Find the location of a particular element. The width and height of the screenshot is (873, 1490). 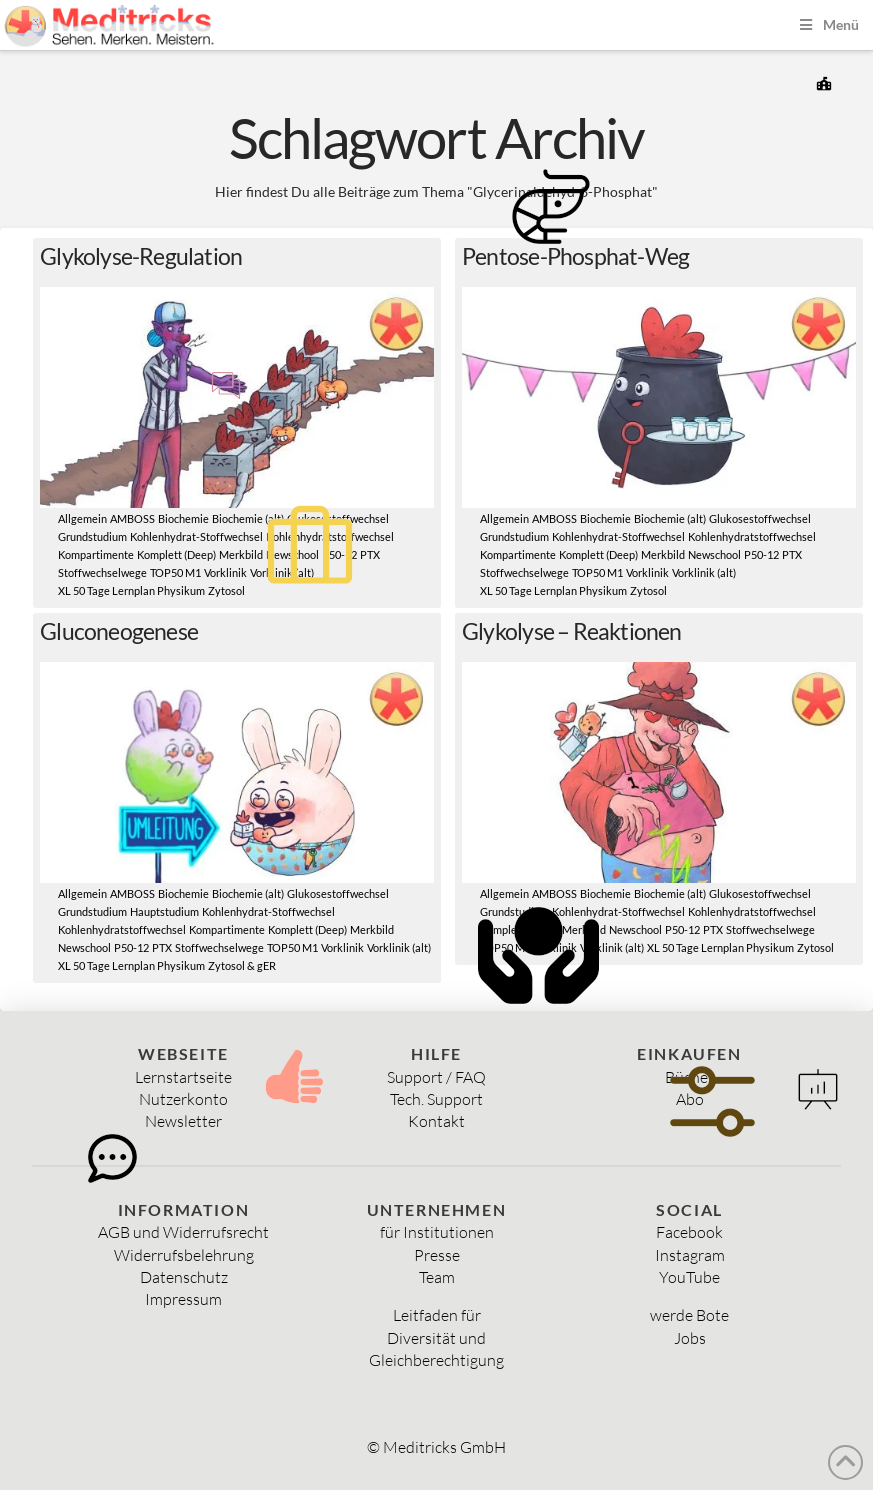

open your conversations is located at coordinates (226, 385).